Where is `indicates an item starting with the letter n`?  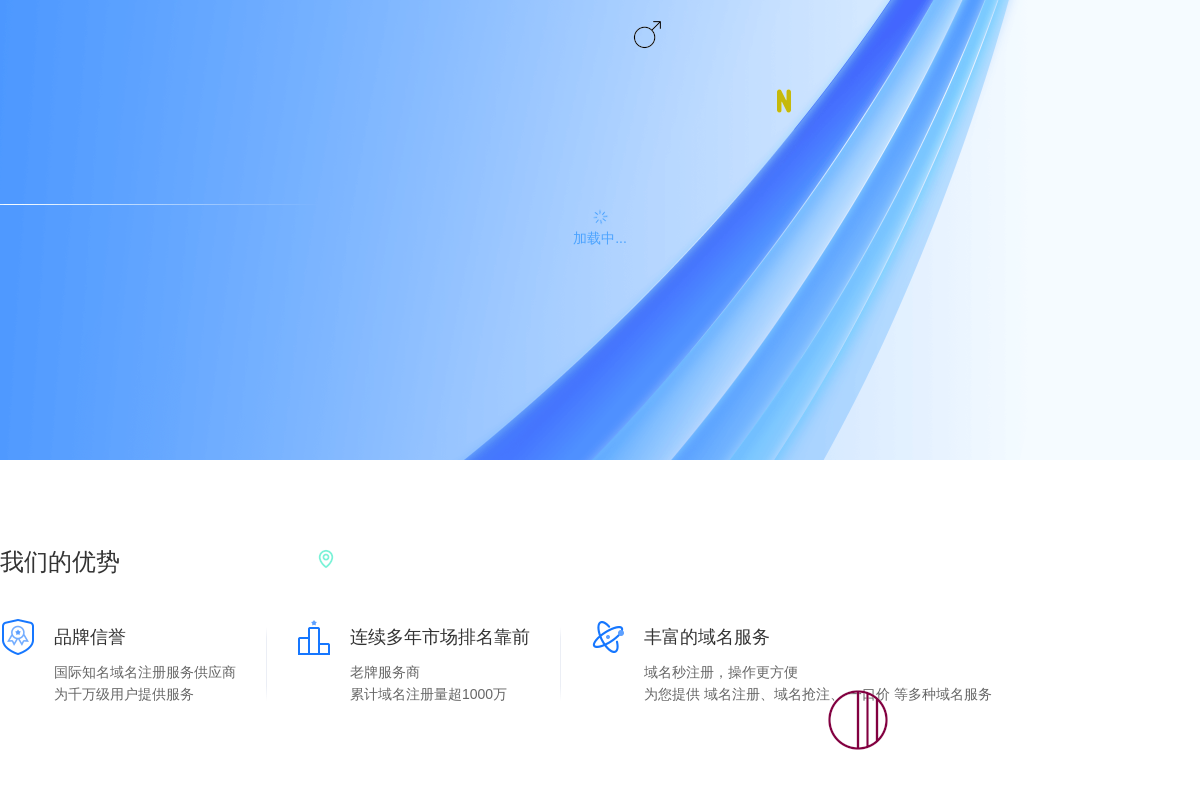 indicates an item starting with the letter n is located at coordinates (784, 101).